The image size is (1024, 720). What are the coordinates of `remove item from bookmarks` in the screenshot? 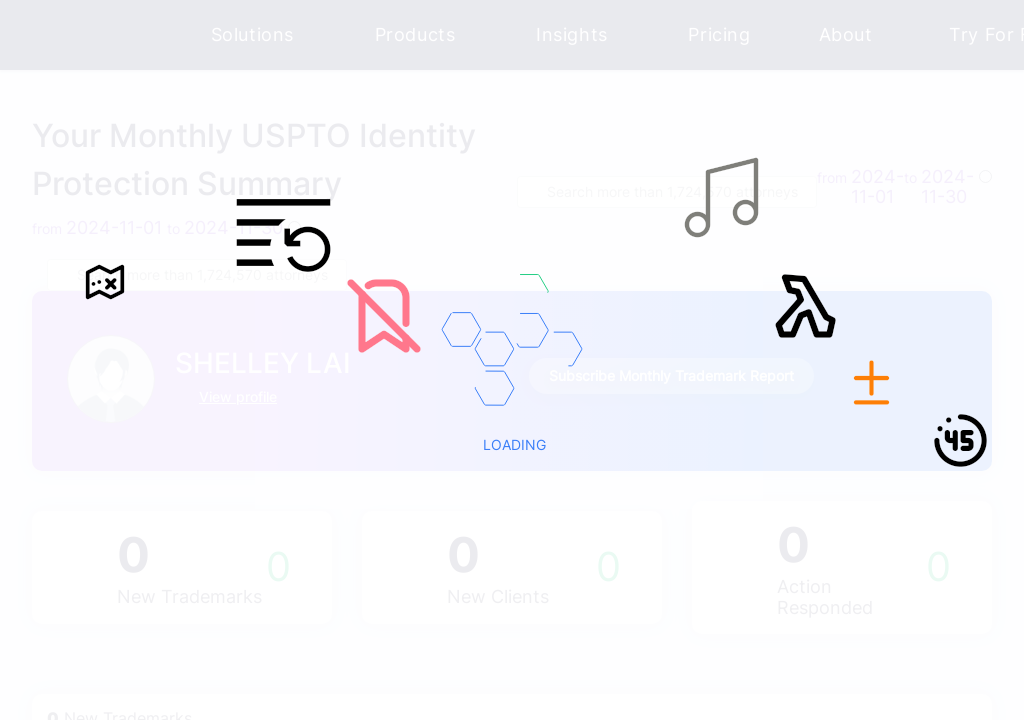 It's located at (384, 316).